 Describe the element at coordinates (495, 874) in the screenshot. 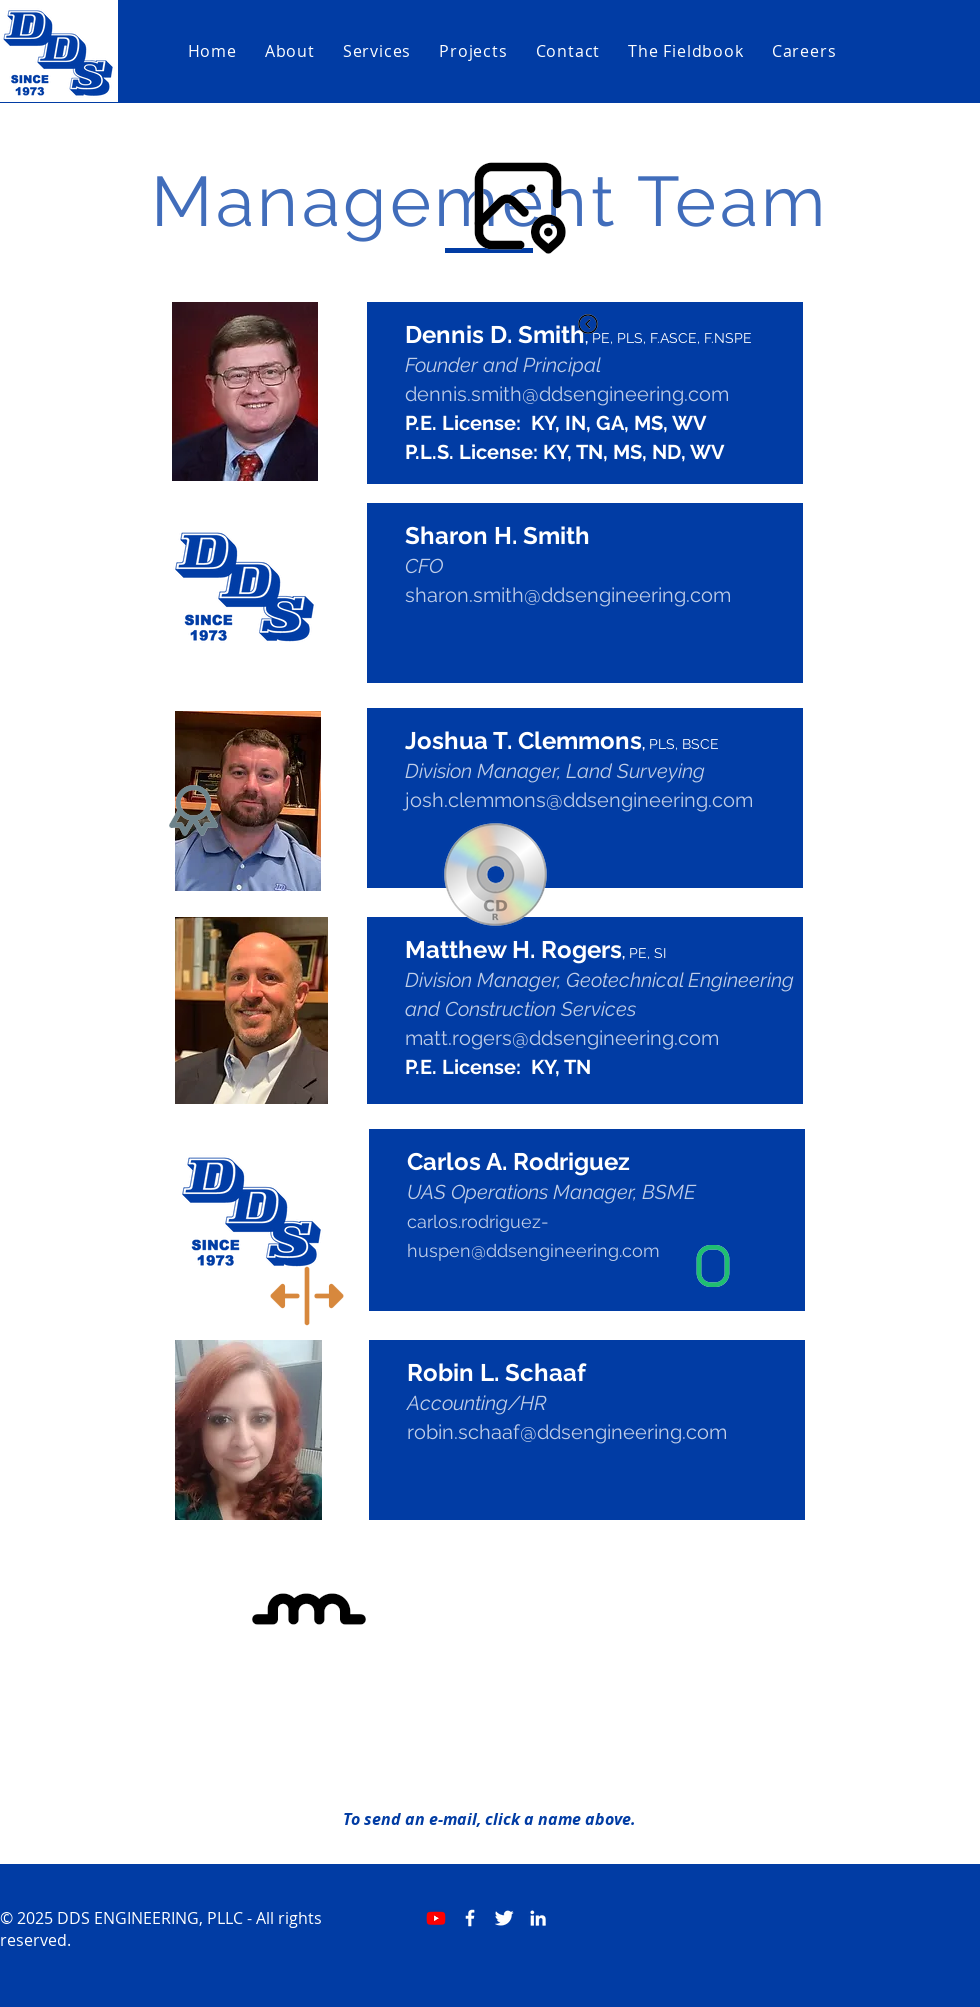

I see `a CD-R disc available for burning or writing data` at that location.